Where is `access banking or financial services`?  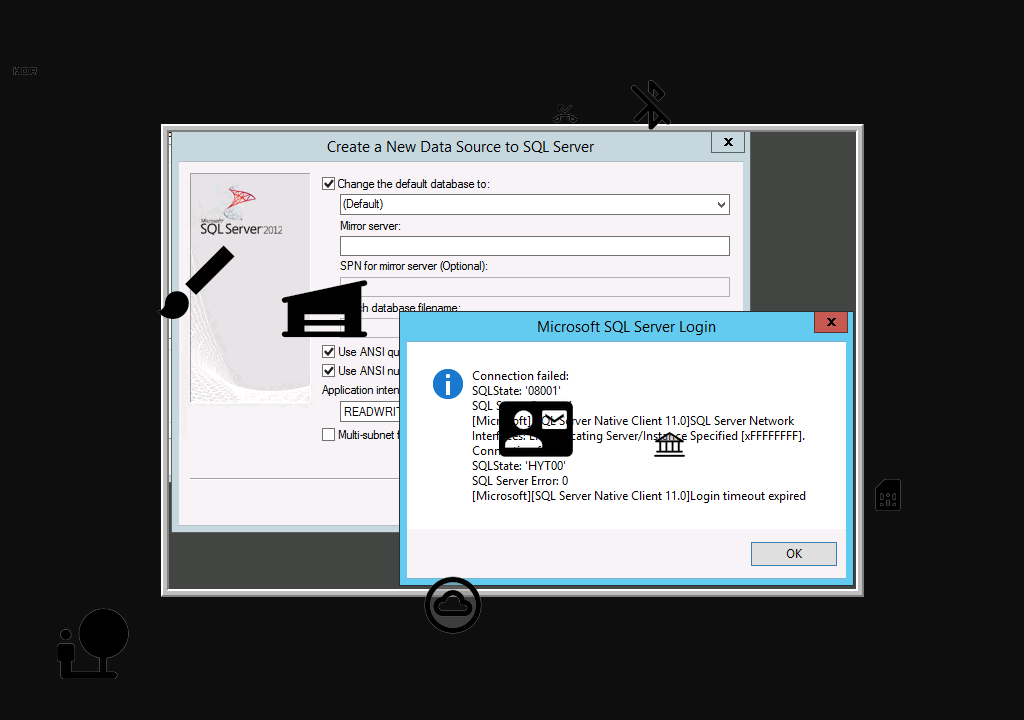 access banking or financial services is located at coordinates (669, 445).